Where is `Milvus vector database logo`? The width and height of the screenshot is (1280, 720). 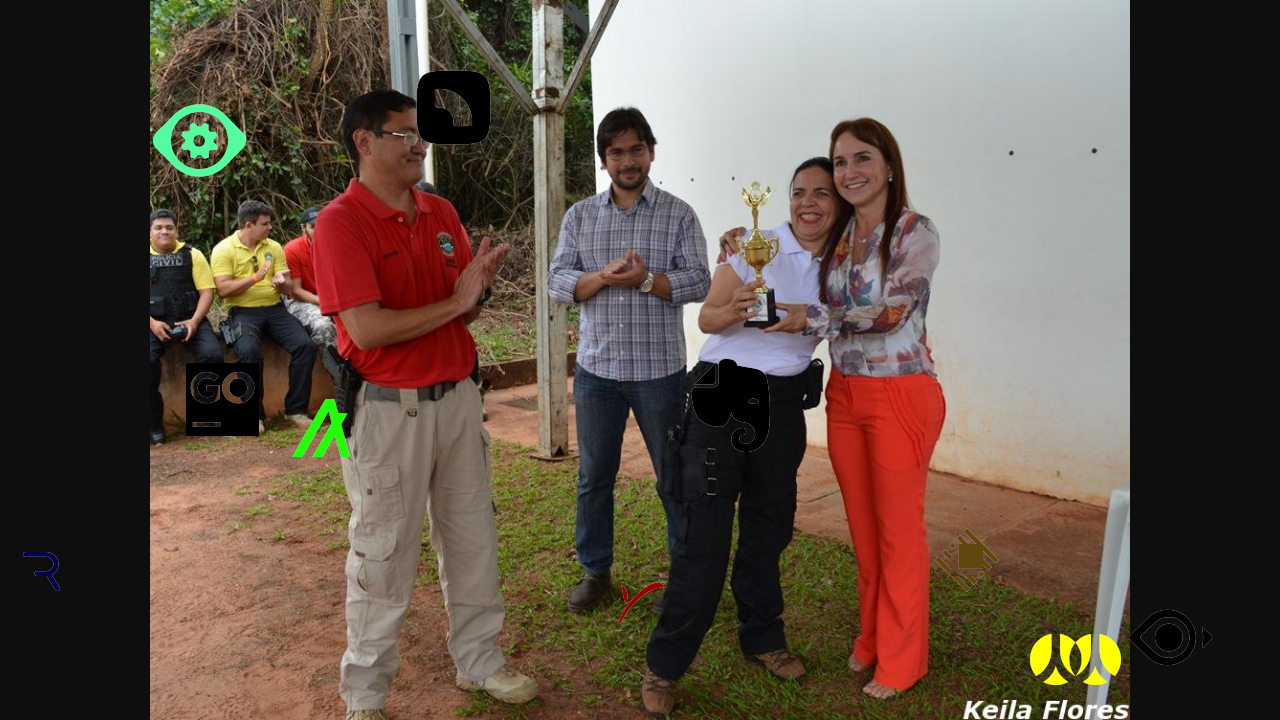 Milvus vector database logo is located at coordinates (1170, 637).